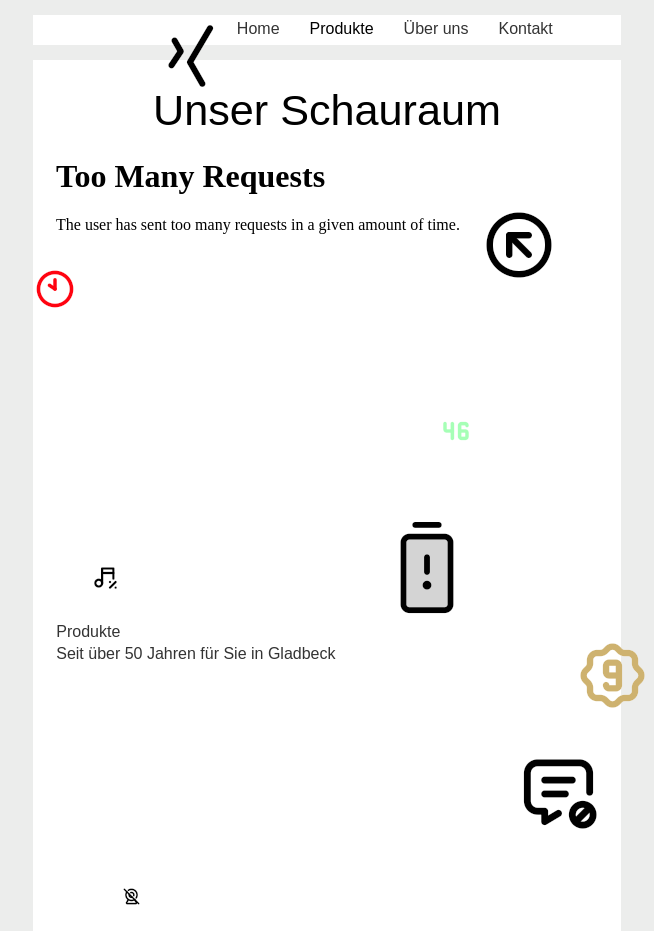  Describe the element at coordinates (190, 56) in the screenshot. I see `connect with xing professional network` at that location.